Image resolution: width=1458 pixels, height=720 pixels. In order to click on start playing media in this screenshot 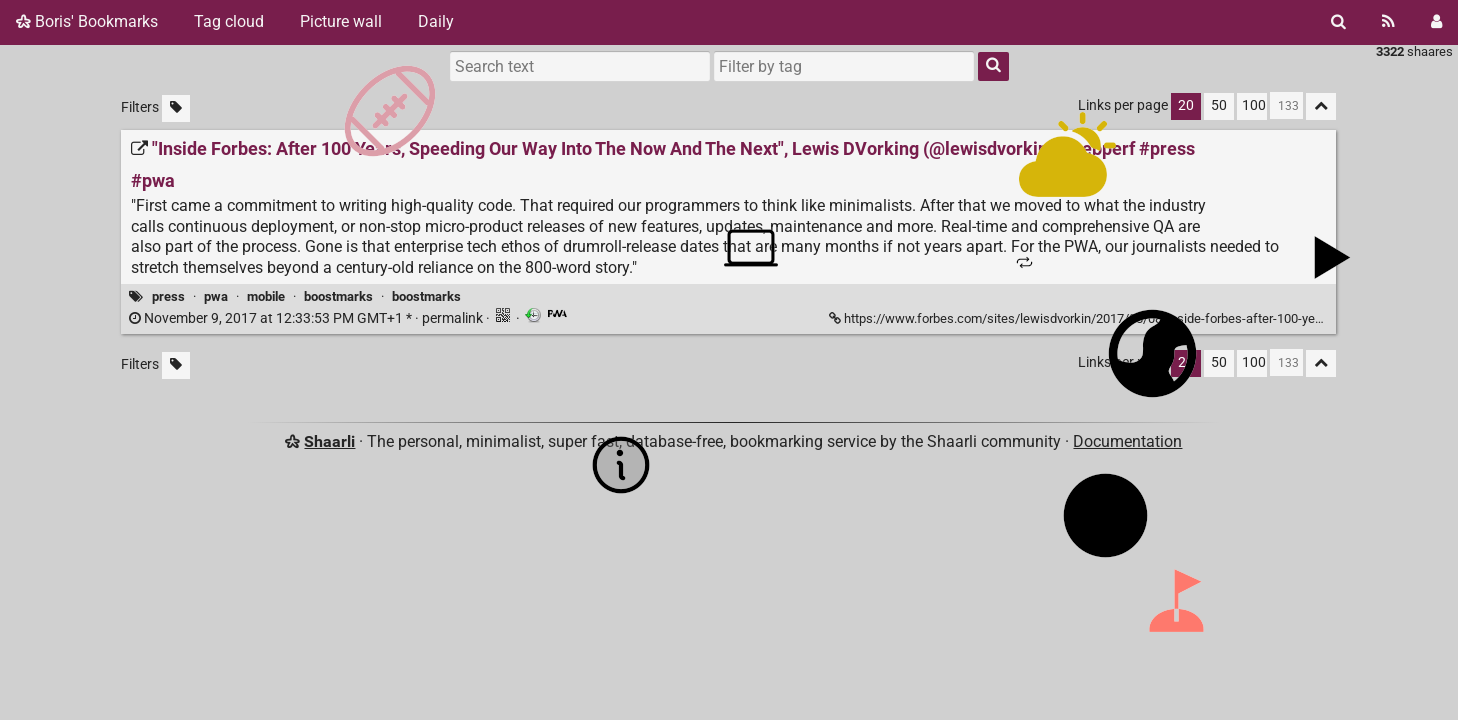, I will do `click(1332, 257)`.